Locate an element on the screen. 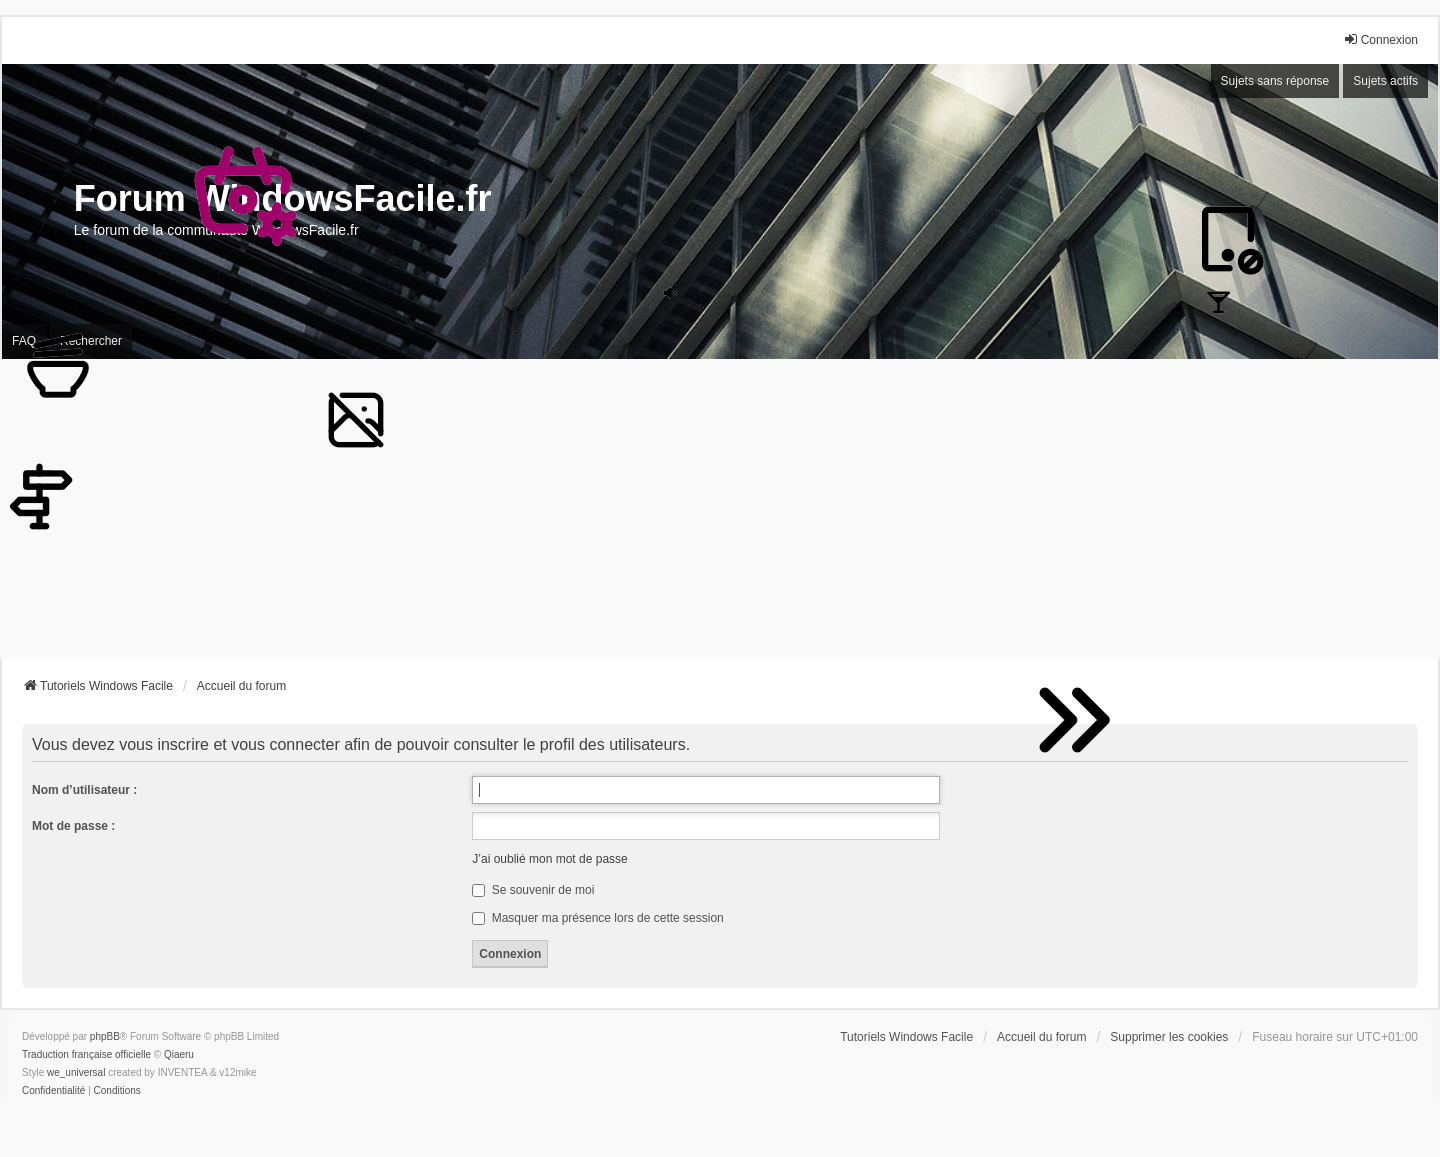  mute audio or sound is located at coordinates (671, 293).